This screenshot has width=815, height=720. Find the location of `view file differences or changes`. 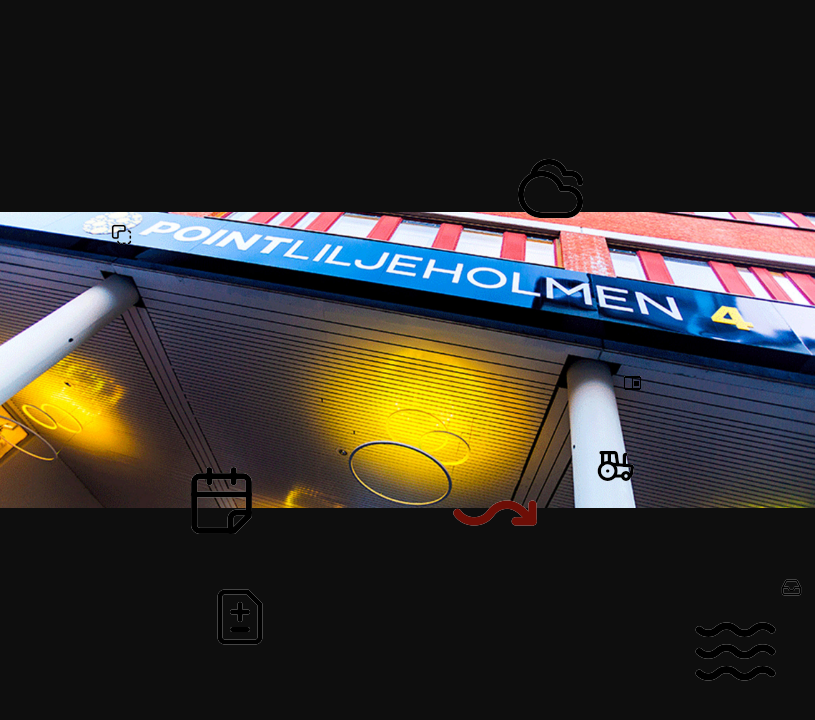

view file differences or changes is located at coordinates (240, 617).